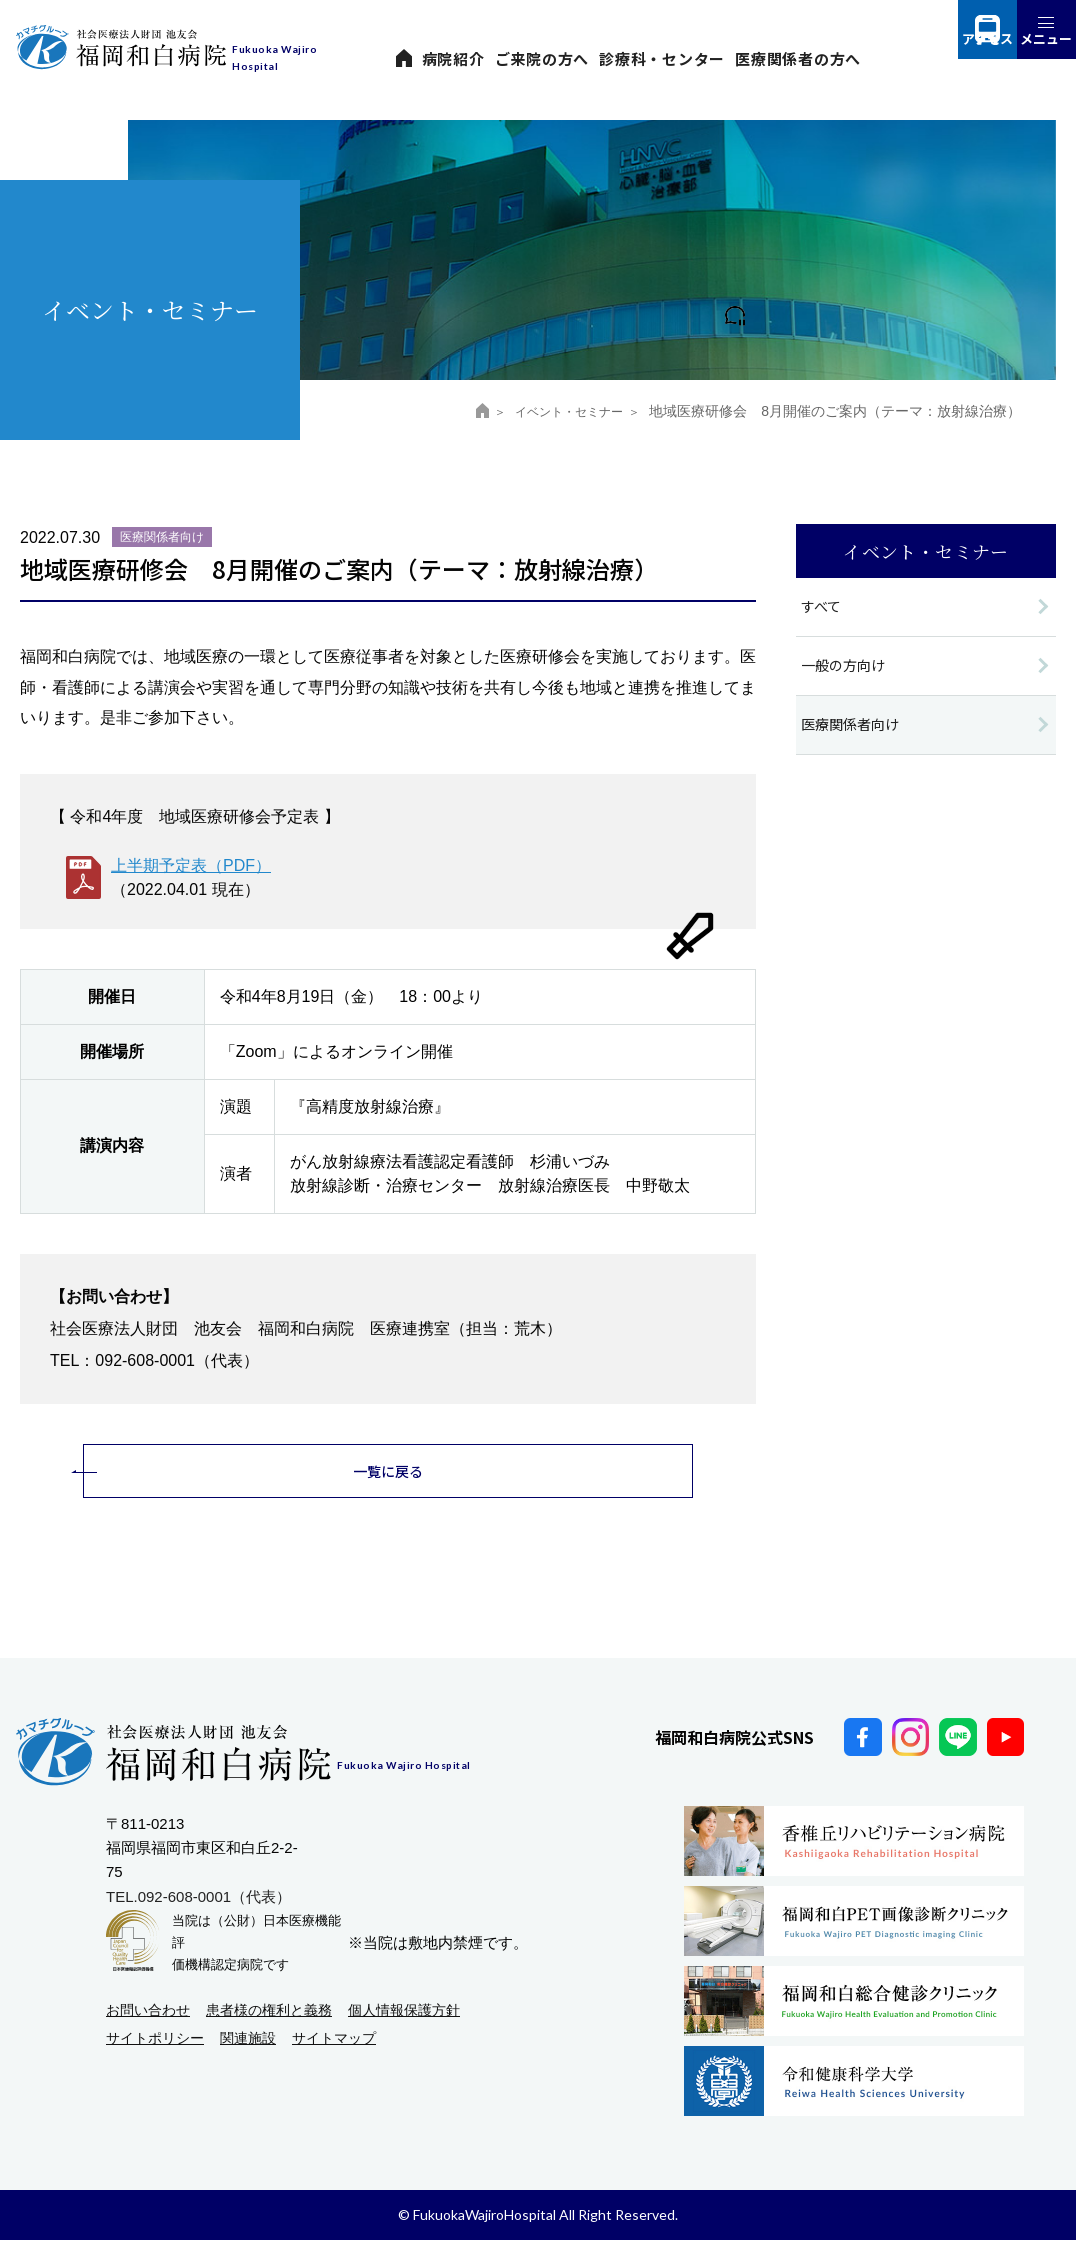 Image resolution: width=1076 pixels, height=2241 pixels. I want to click on access combat or battle features, so click(690, 936).